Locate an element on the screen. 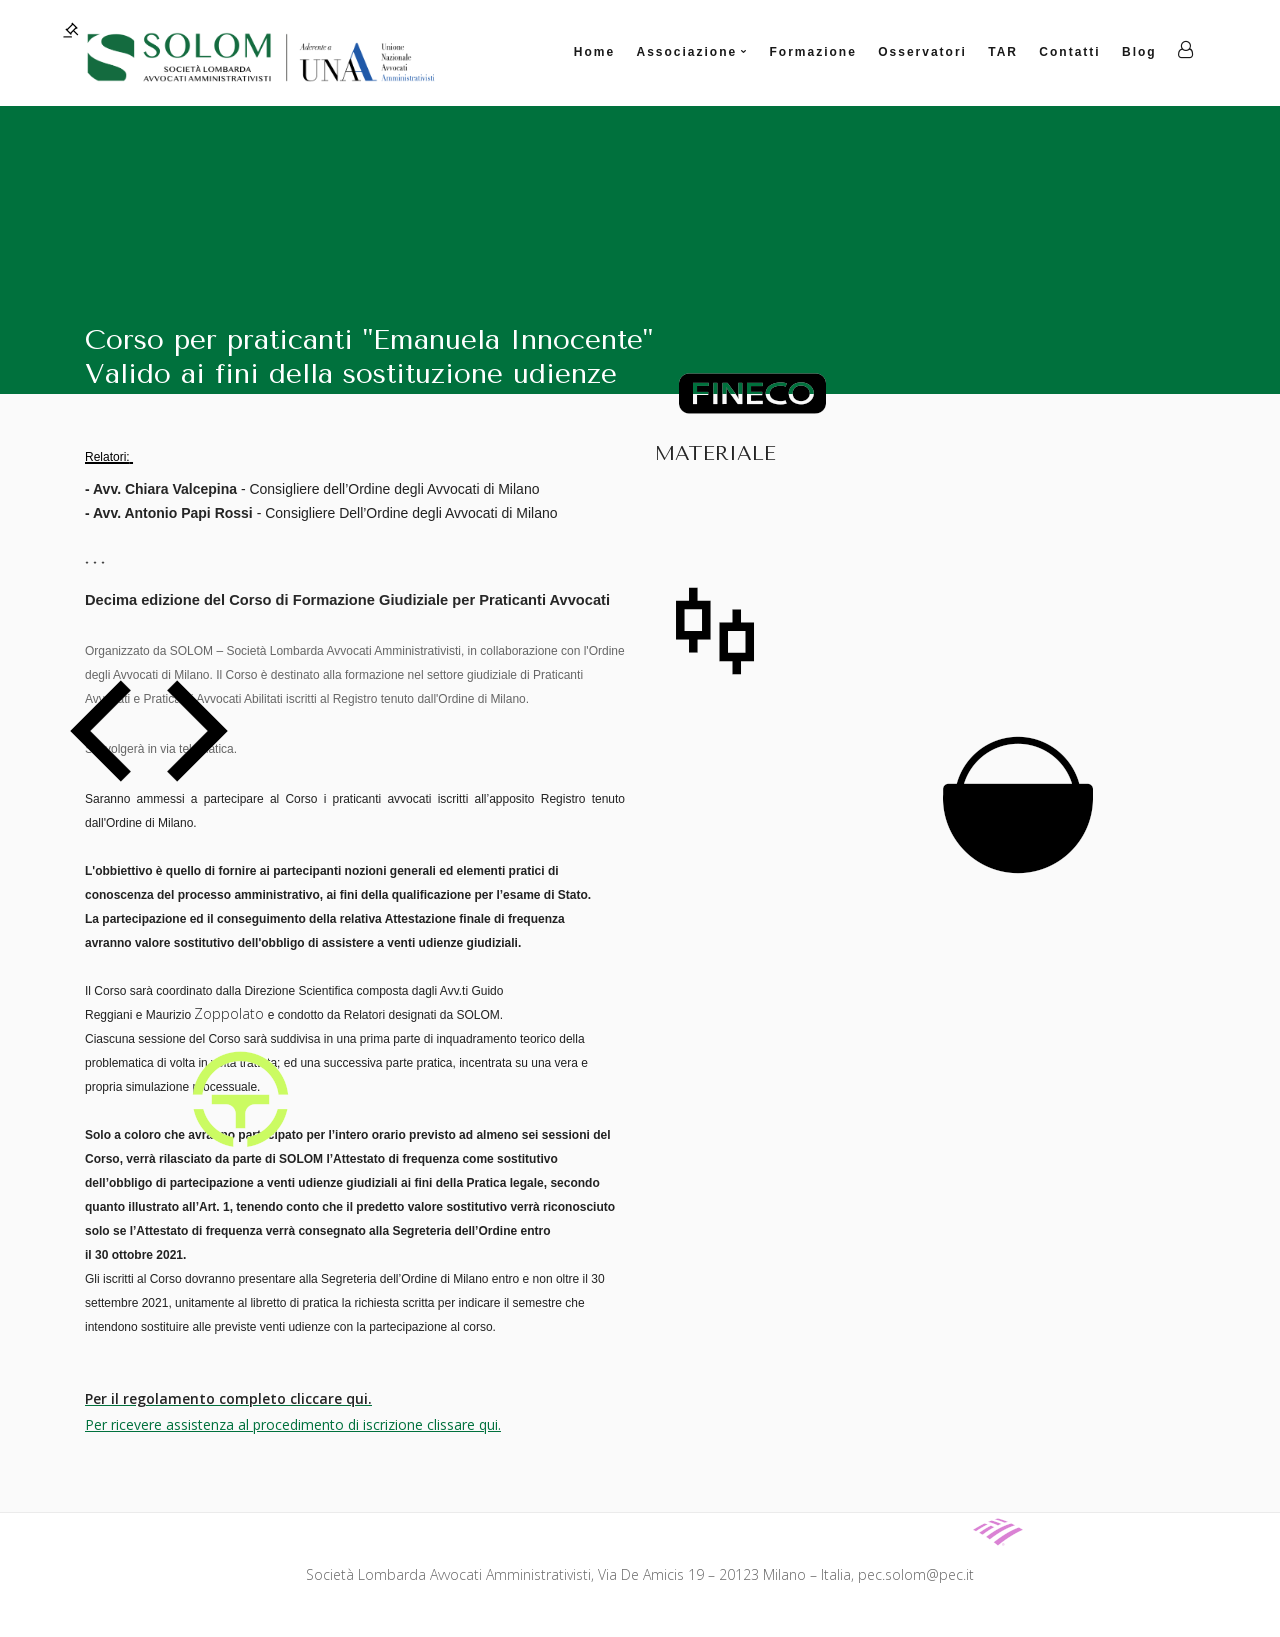  view or edit source code is located at coordinates (149, 731).